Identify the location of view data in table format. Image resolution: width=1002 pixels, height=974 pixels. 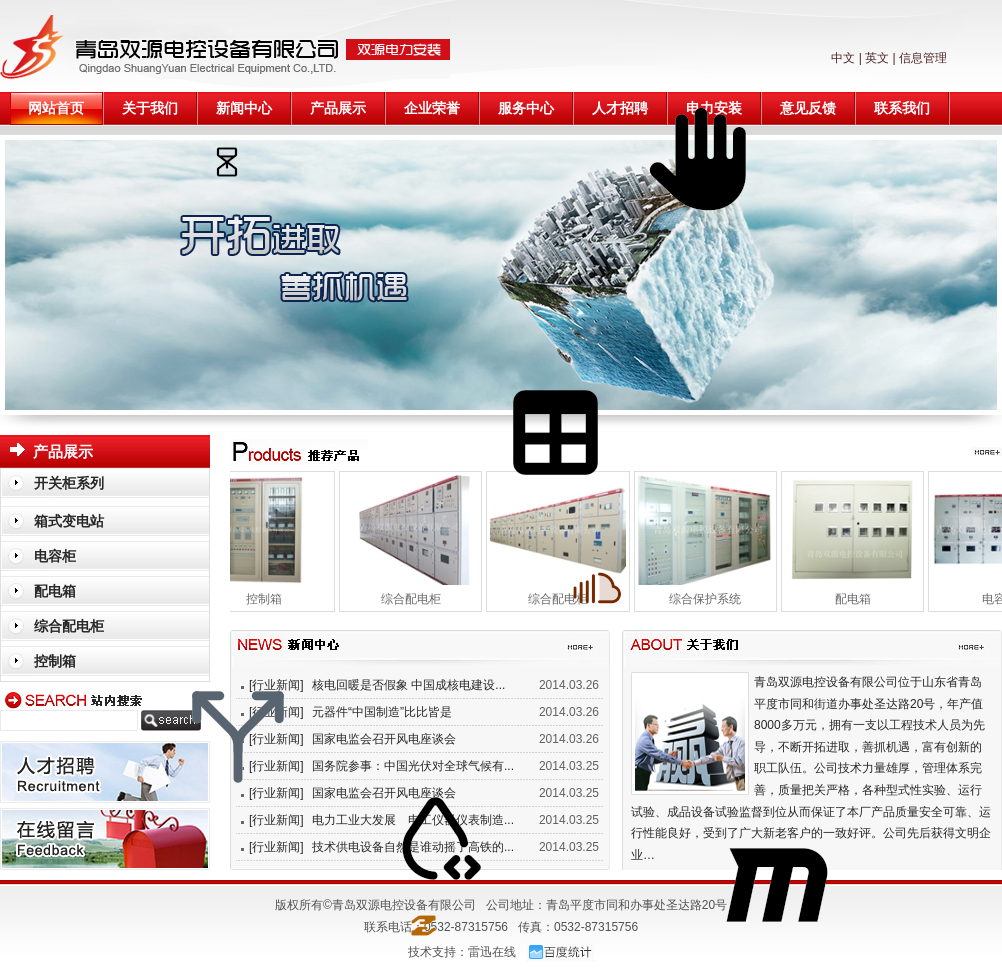
(555, 432).